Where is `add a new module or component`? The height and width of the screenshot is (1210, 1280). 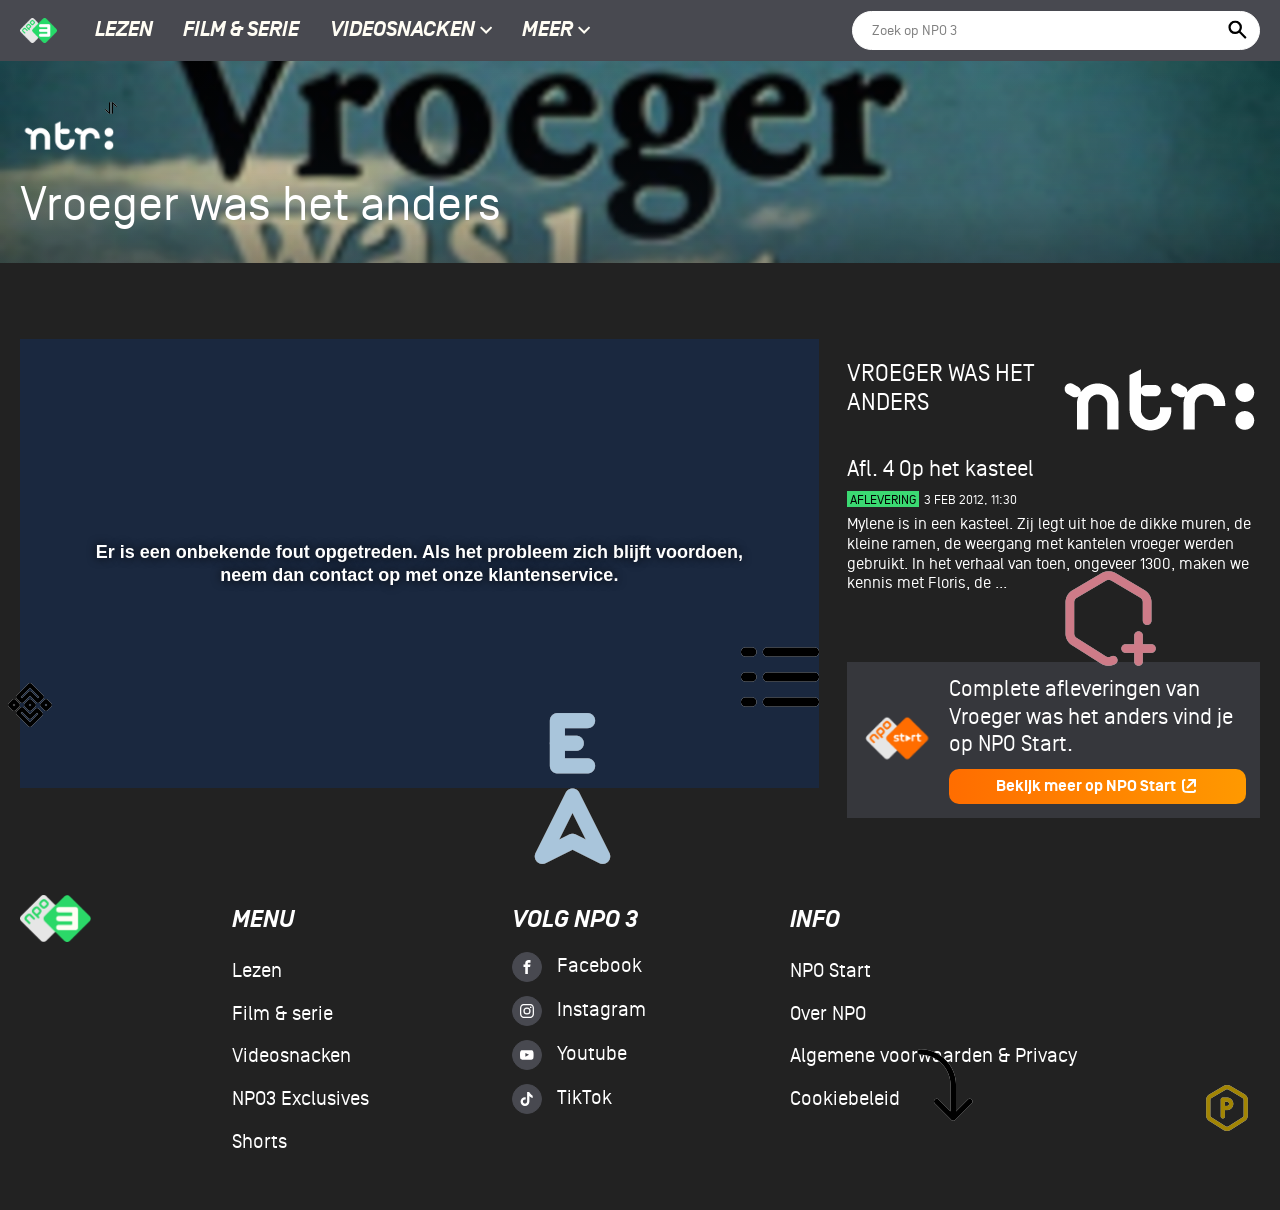
add a new module or component is located at coordinates (1108, 618).